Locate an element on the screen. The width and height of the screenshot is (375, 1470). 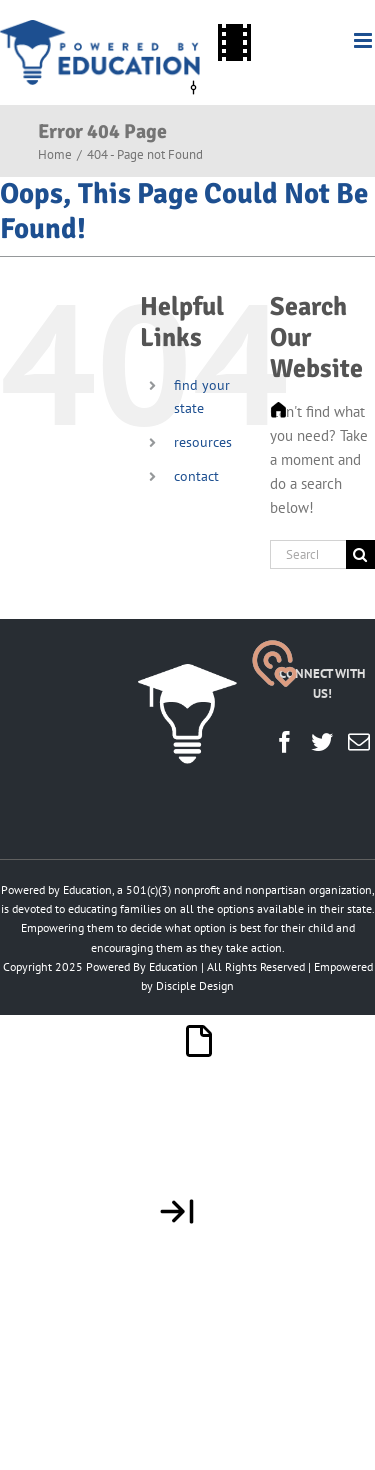
browse local movies or theaters nearby is located at coordinates (234, 42).